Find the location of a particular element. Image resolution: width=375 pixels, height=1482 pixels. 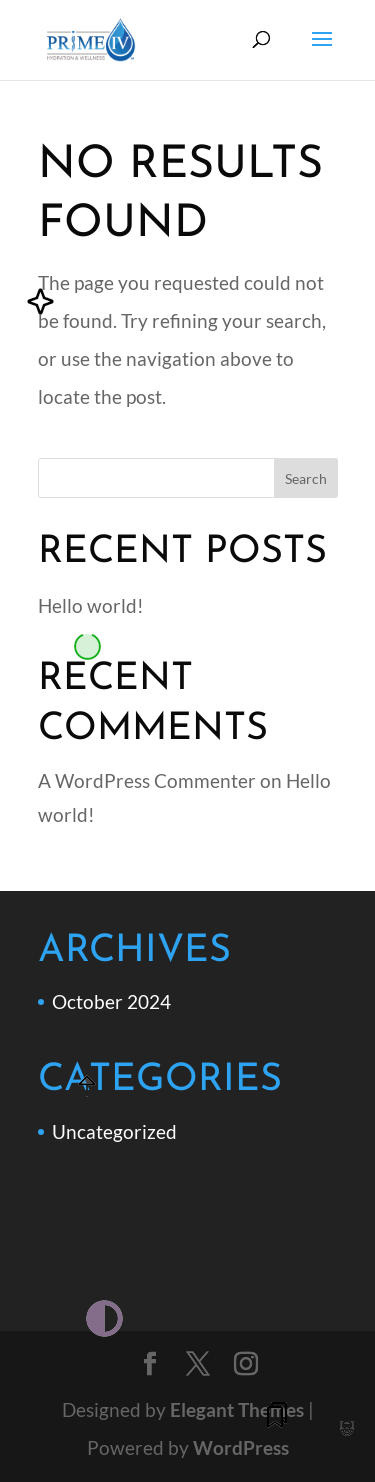

scroll to top of page is located at coordinates (87, 1086).